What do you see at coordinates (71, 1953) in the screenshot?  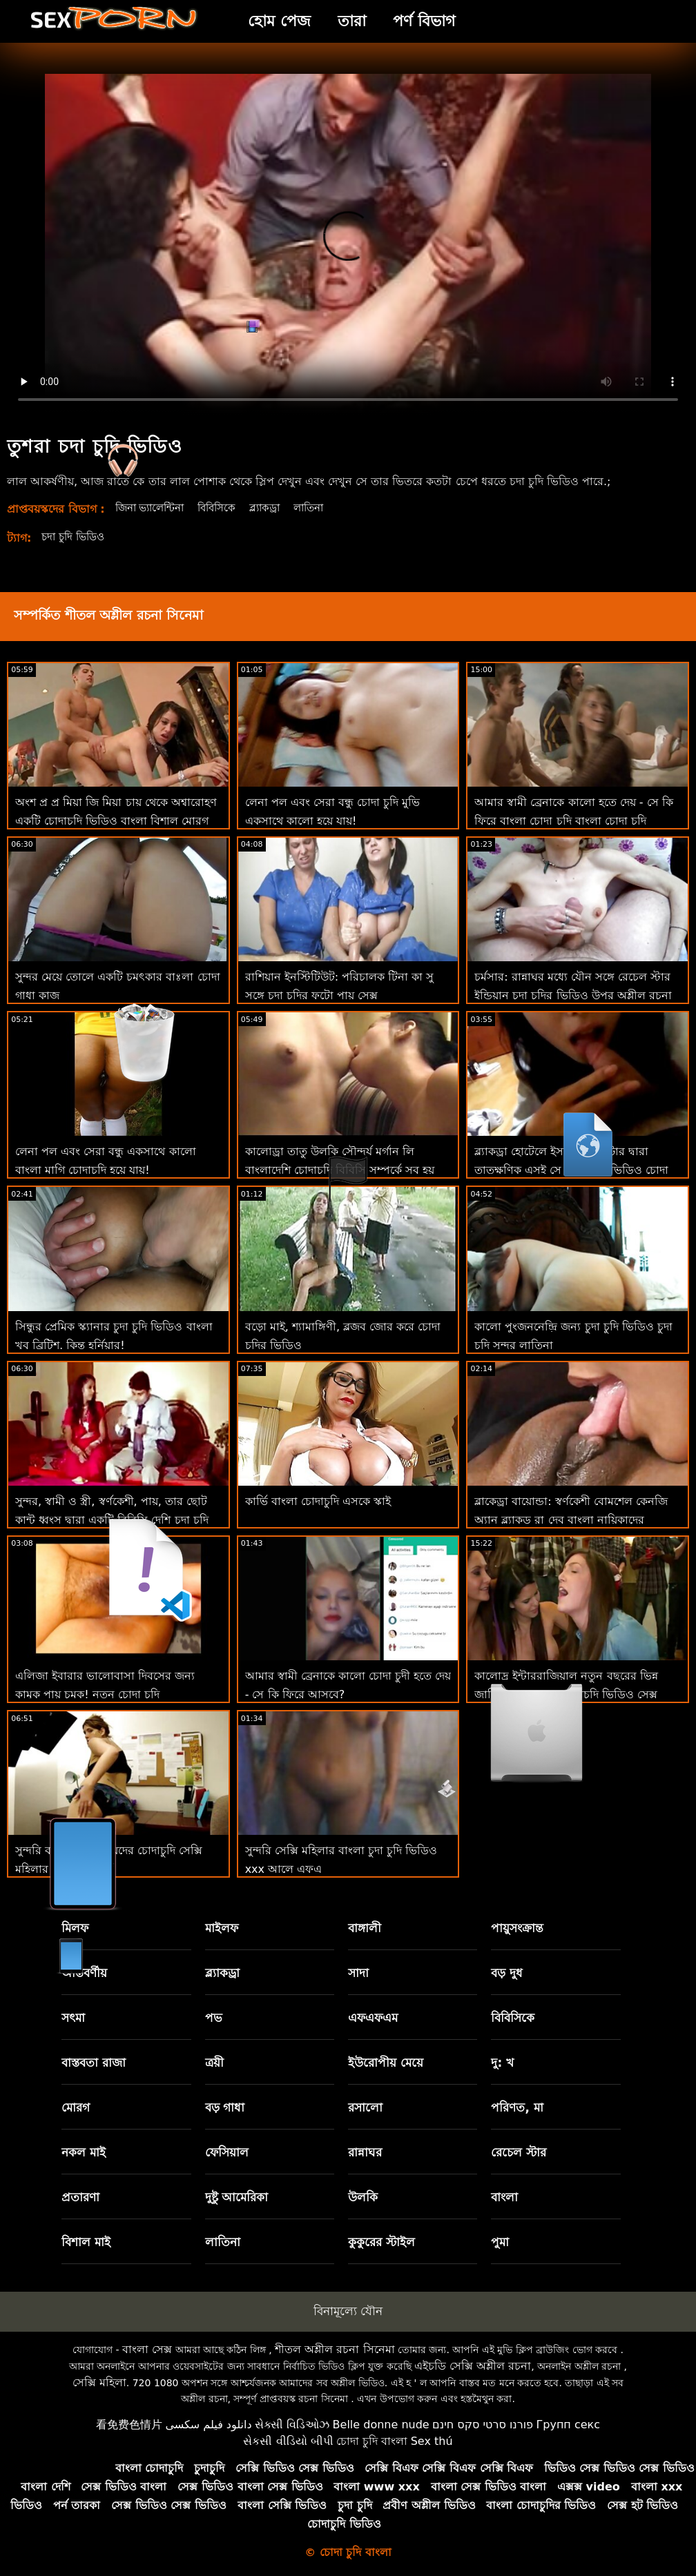 I see `iPad mini device connected to your system` at bounding box center [71, 1953].